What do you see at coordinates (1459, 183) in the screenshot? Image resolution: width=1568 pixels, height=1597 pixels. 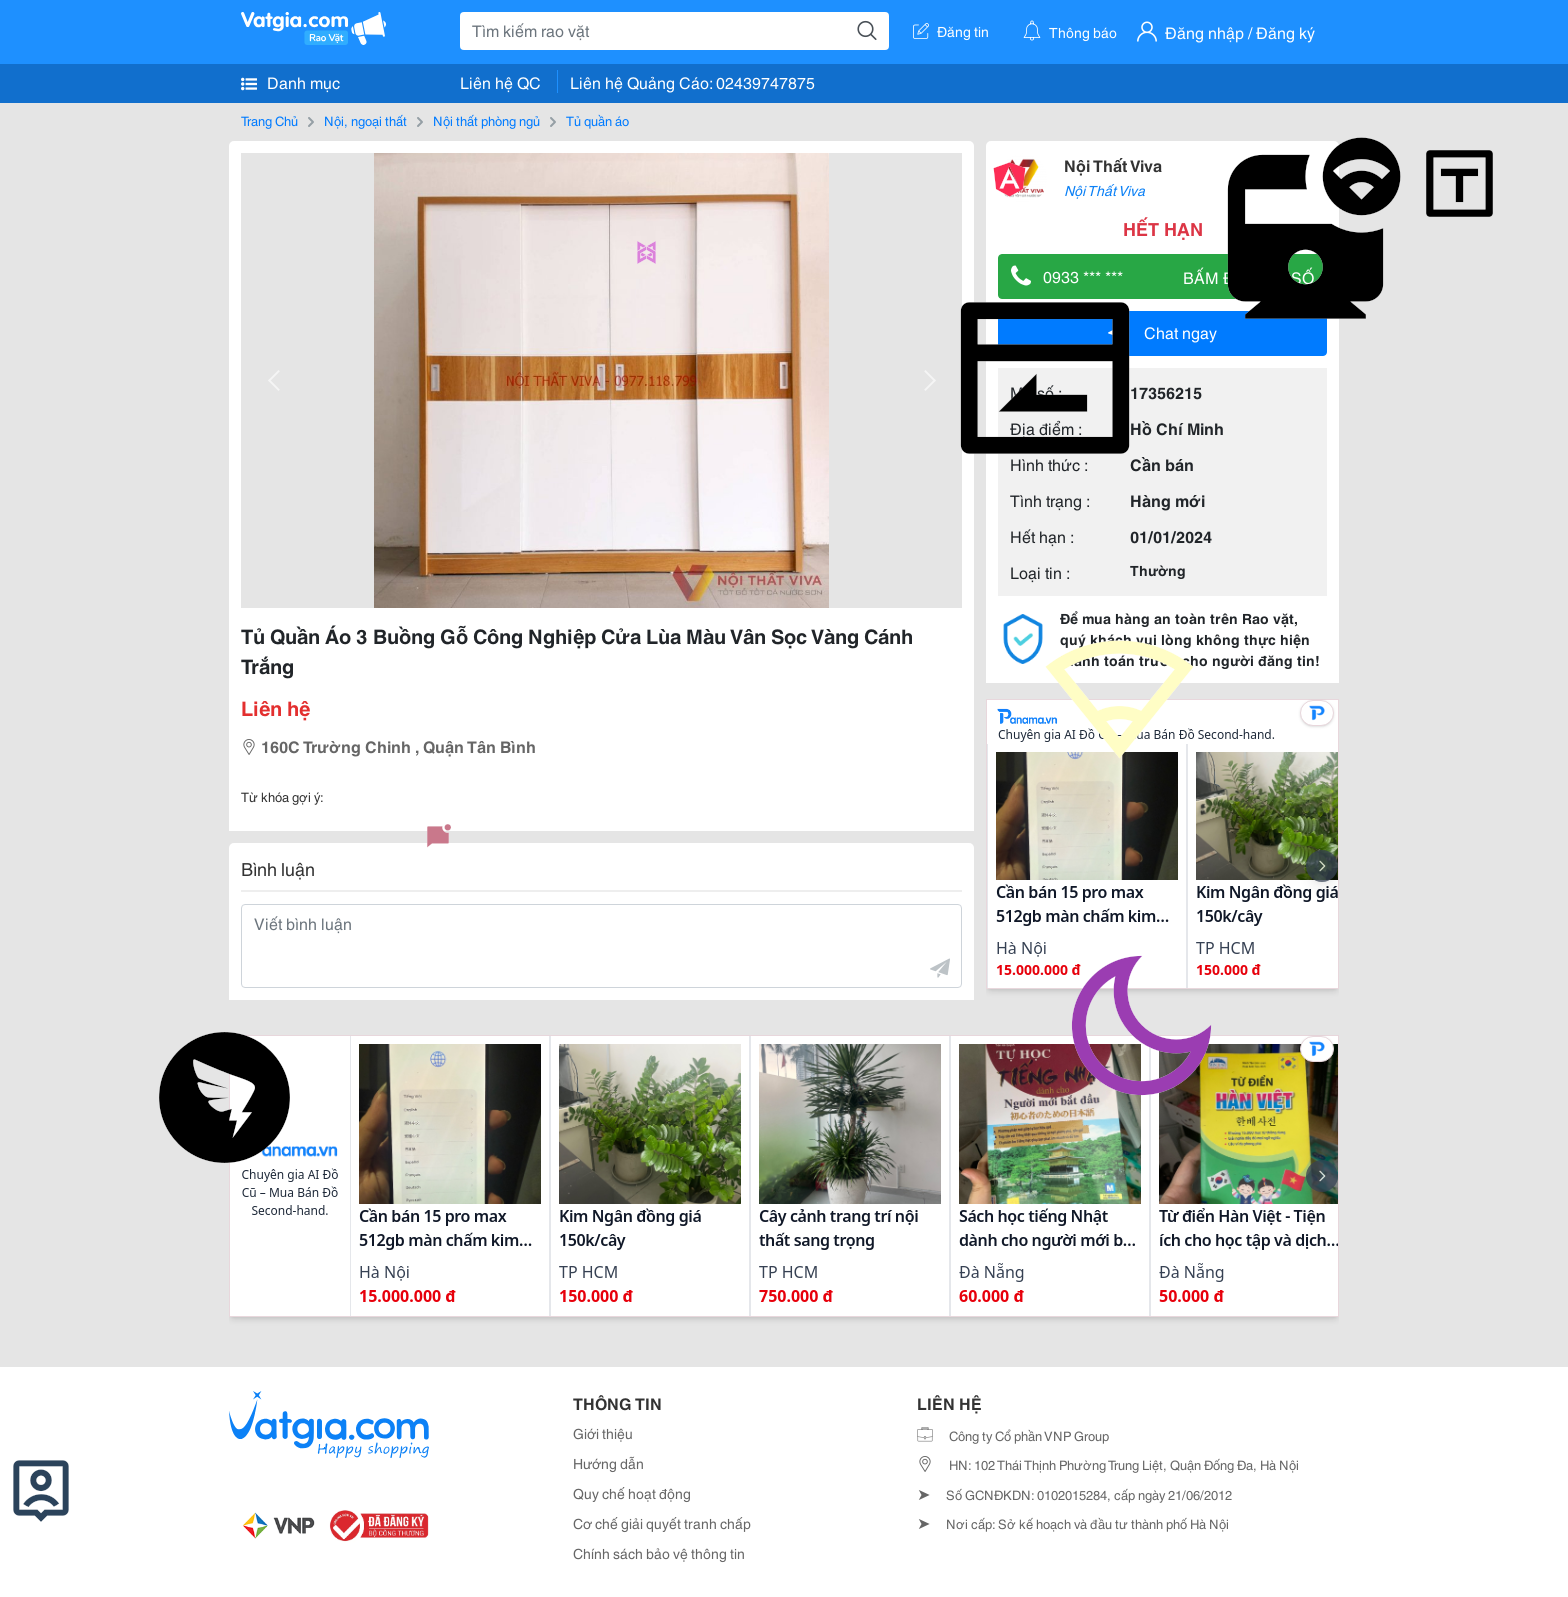 I see `insert a text box element` at bounding box center [1459, 183].